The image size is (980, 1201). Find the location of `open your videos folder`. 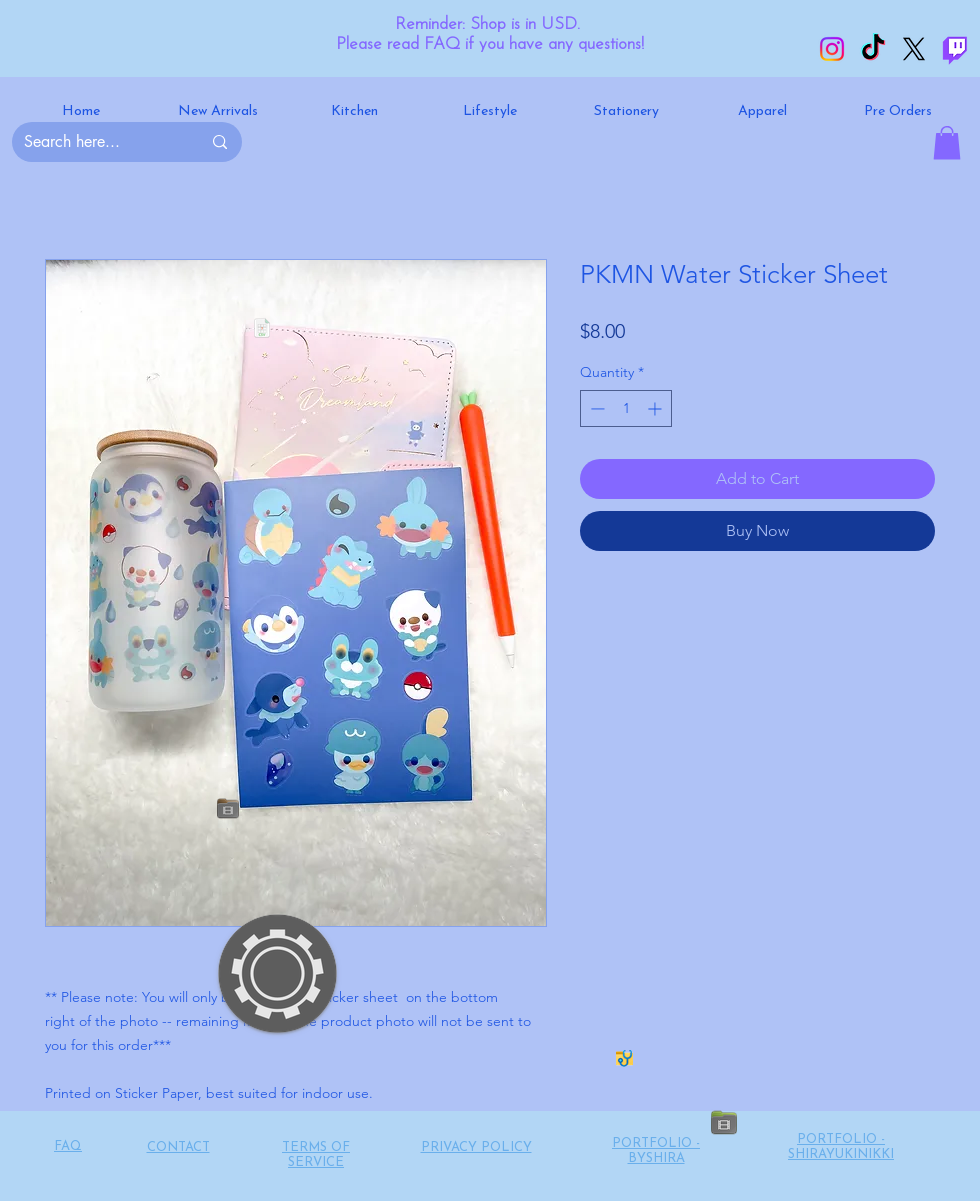

open your videos folder is located at coordinates (228, 808).